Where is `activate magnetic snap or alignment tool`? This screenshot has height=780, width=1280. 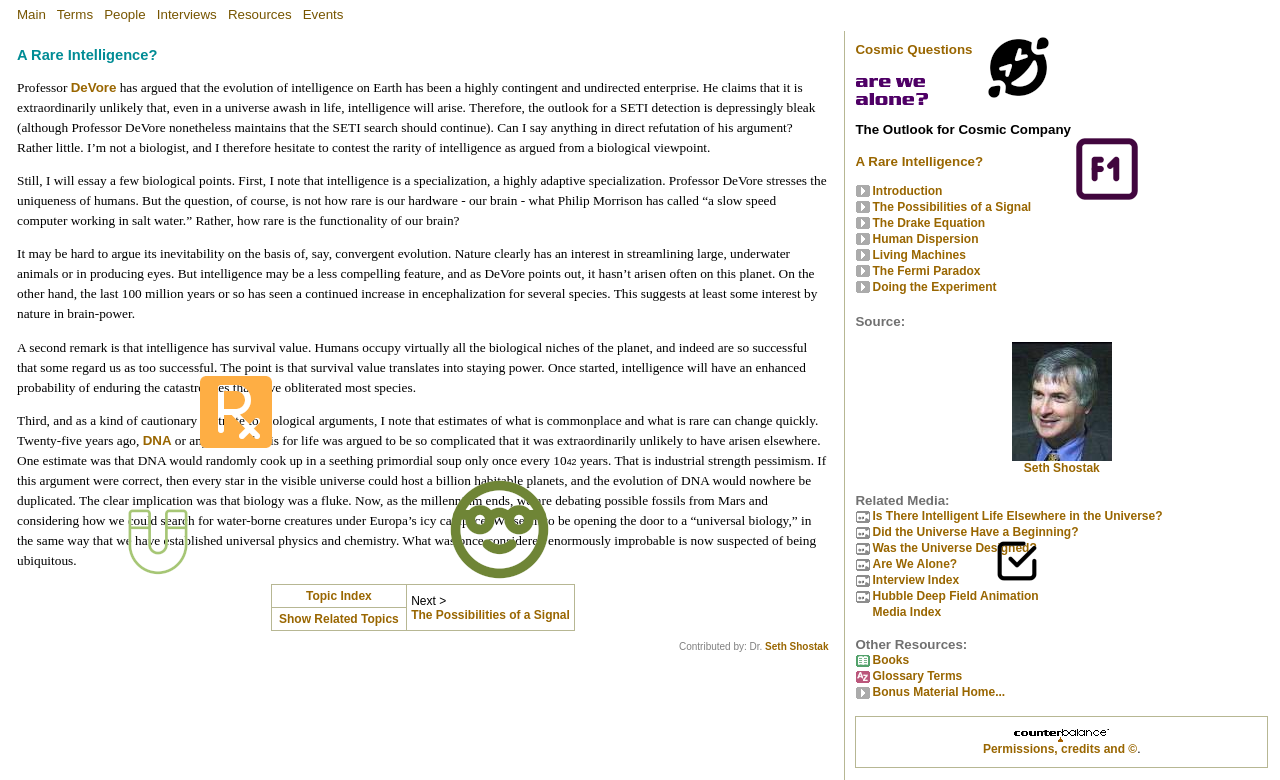
activate magnetic snap or alignment tool is located at coordinates (158, 539).